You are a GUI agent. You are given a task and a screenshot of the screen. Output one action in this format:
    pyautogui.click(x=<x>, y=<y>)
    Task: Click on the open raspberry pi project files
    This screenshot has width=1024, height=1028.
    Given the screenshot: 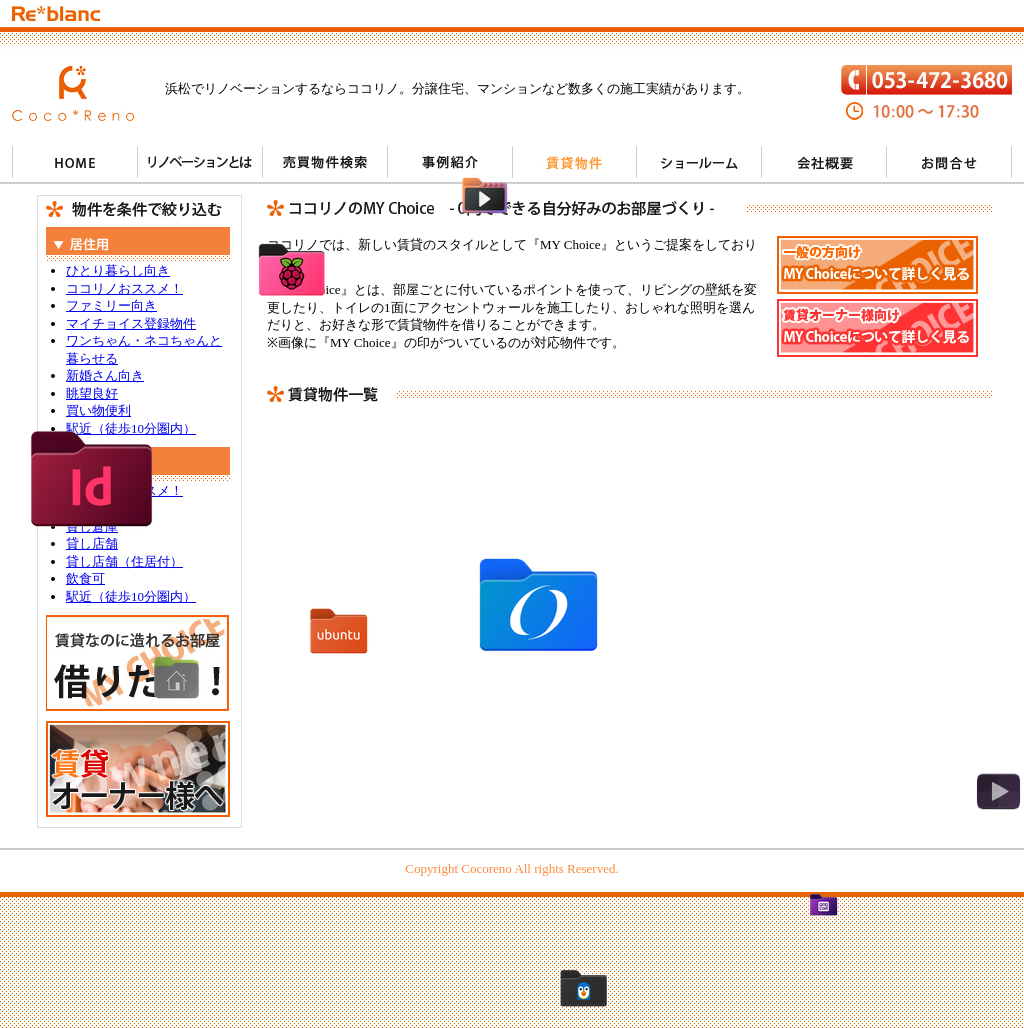 What is the action you would take?
    pyautogui.click(x=291, y=271)
    